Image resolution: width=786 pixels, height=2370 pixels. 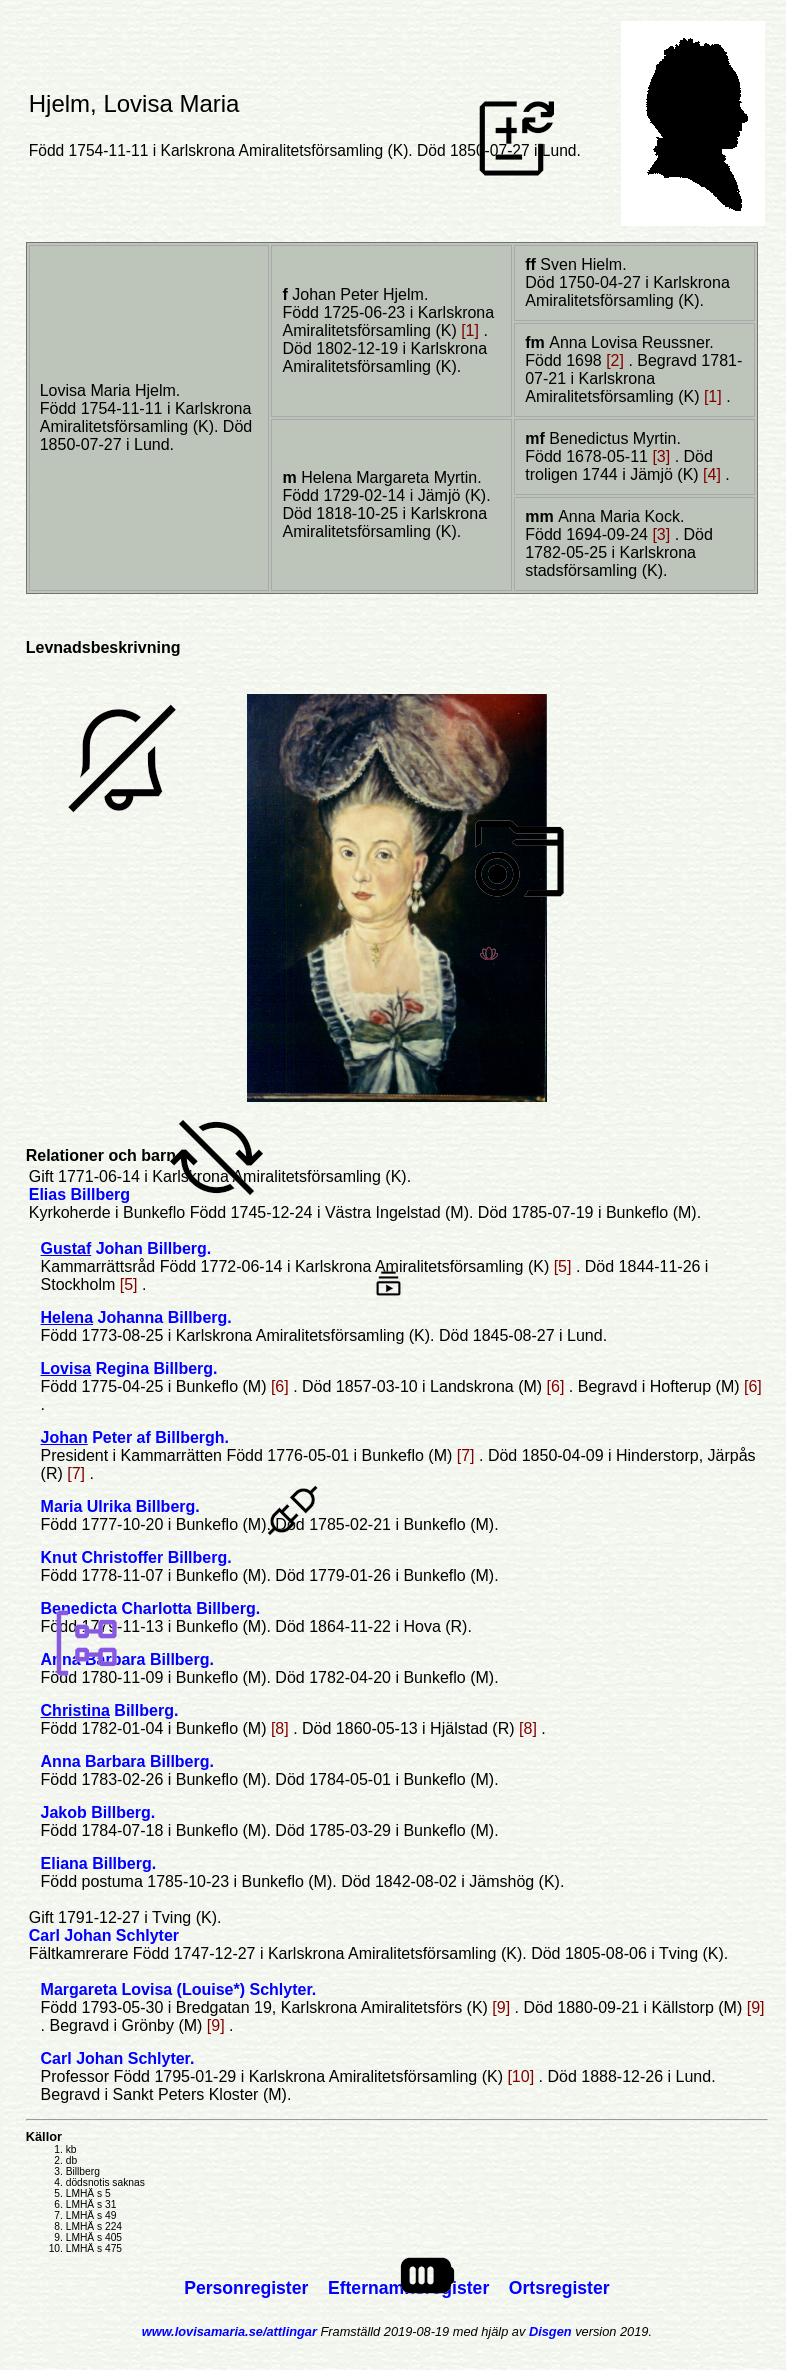 What do you see at coordinates (119, 760) in the screenshot?
I see `mute notifications` at bounding box center [119, 760].